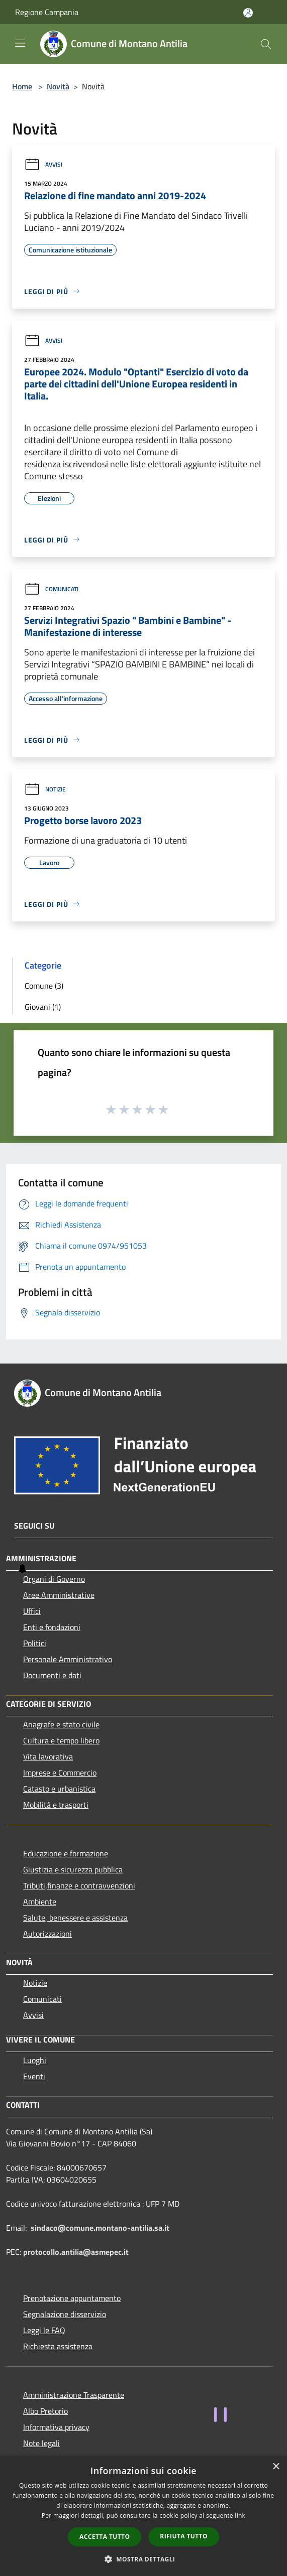 The height and width of the screenshot is (2576, 287). I want to click on pause media playback, so click(220, 2414).